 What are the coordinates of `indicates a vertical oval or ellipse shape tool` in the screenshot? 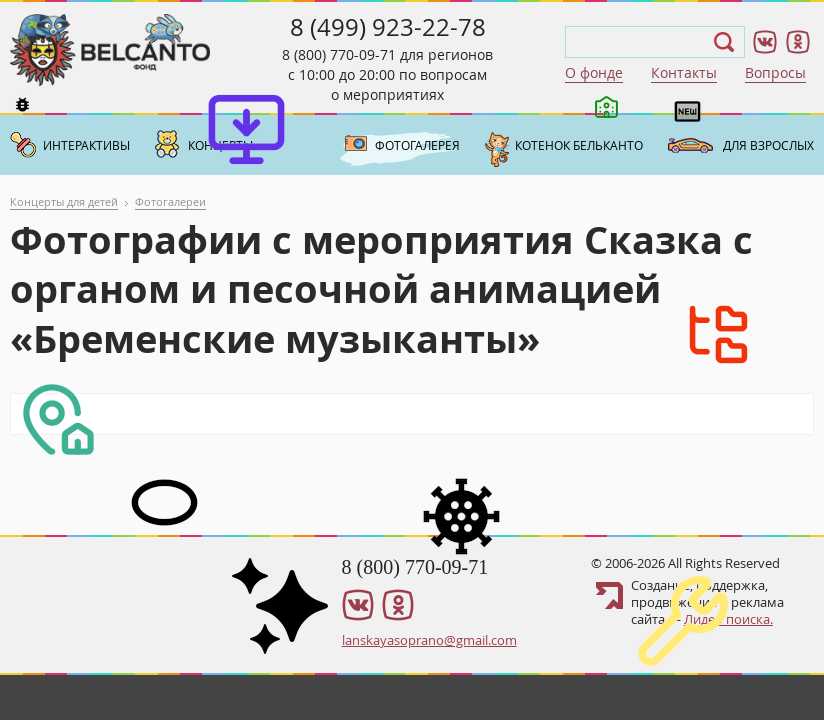 It's located at (164, 502).